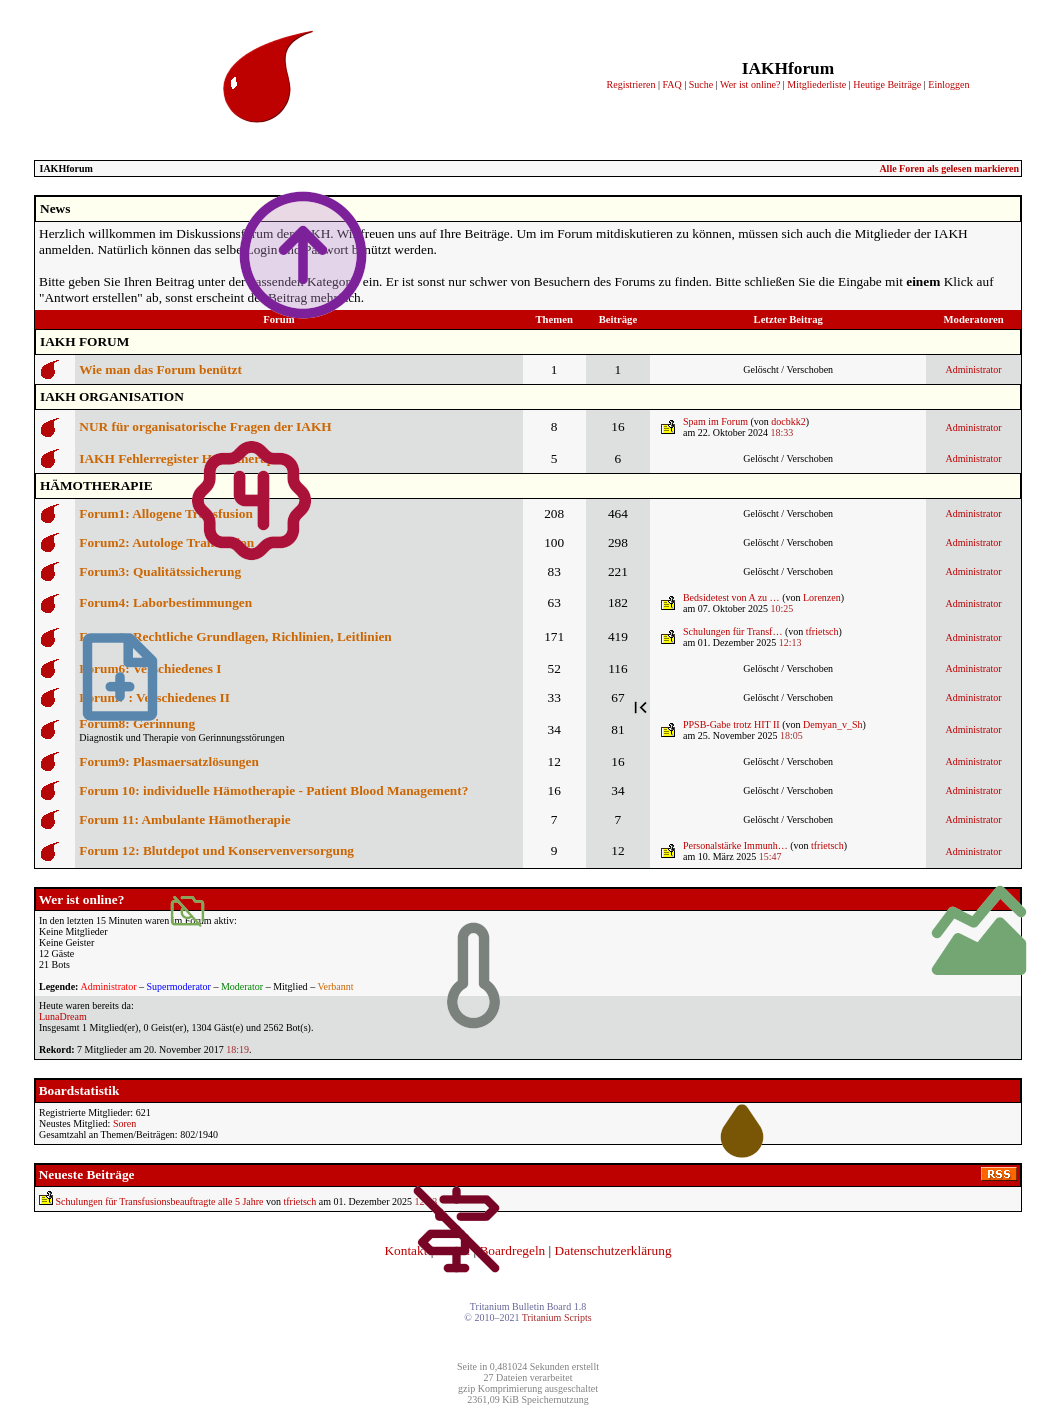 The image size is (1056, 1415). Describe the element at coordinates (640, 707) in the screenshot. I see `go to first page` at that location.